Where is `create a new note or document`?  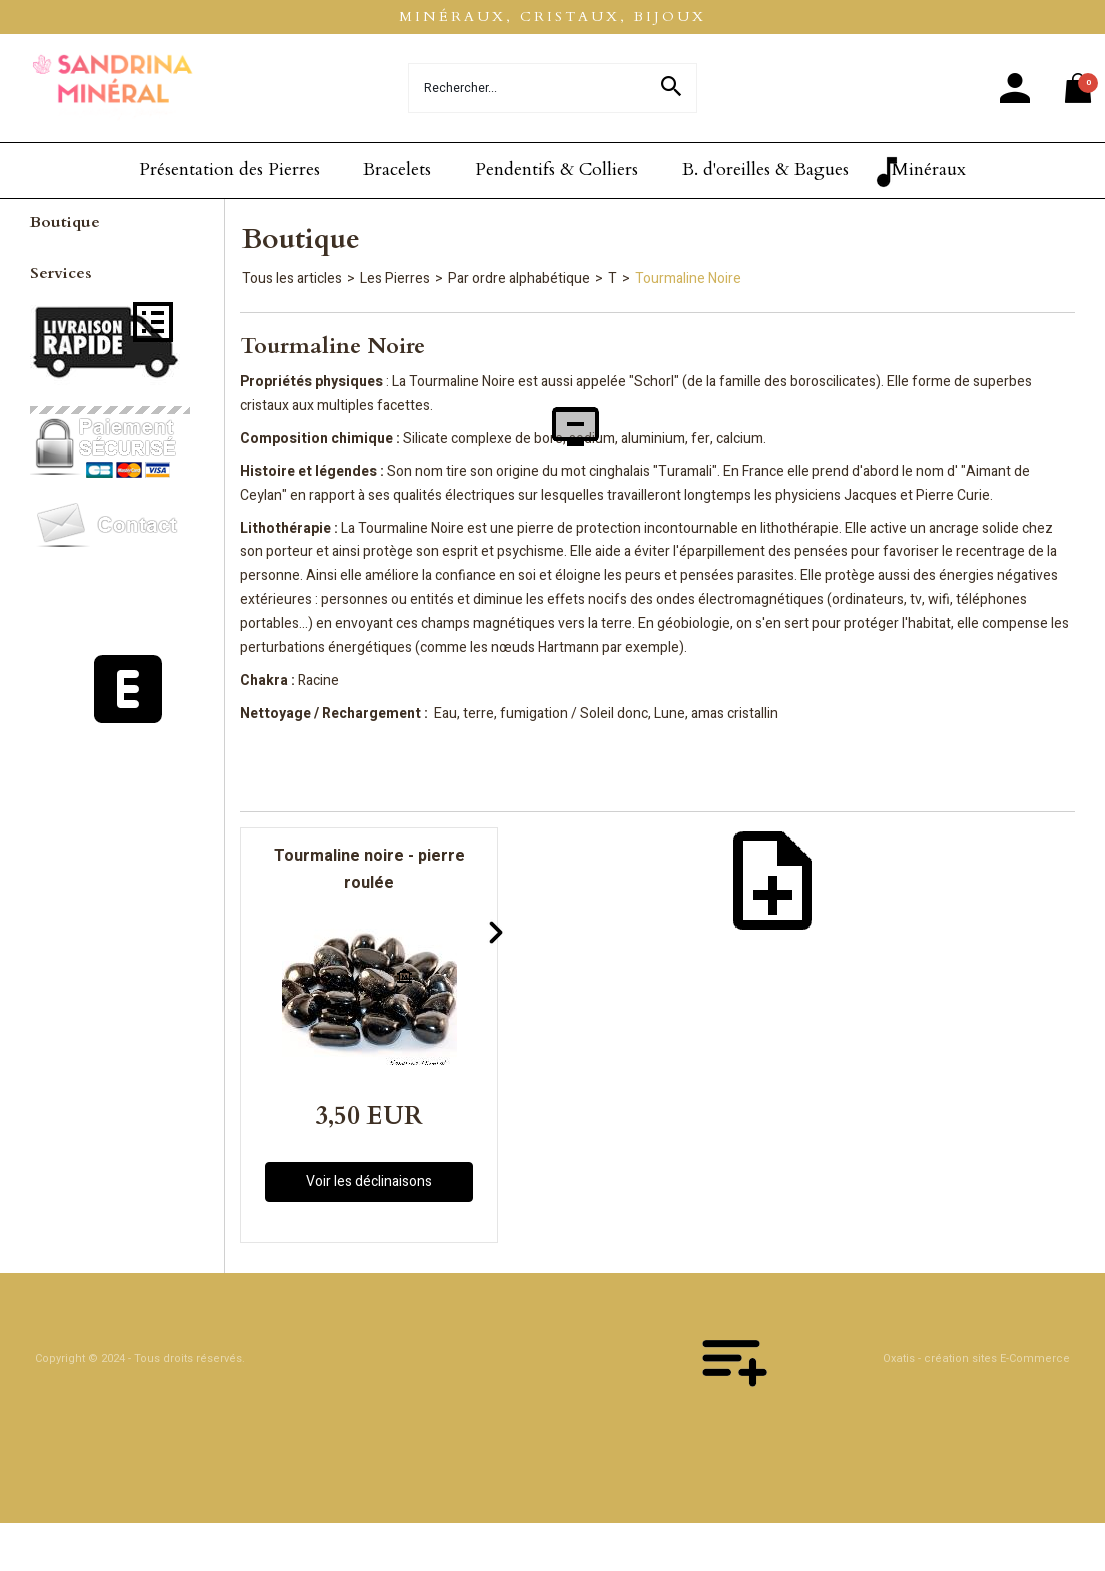 create a new note or document is located at coordinates (772, 880).